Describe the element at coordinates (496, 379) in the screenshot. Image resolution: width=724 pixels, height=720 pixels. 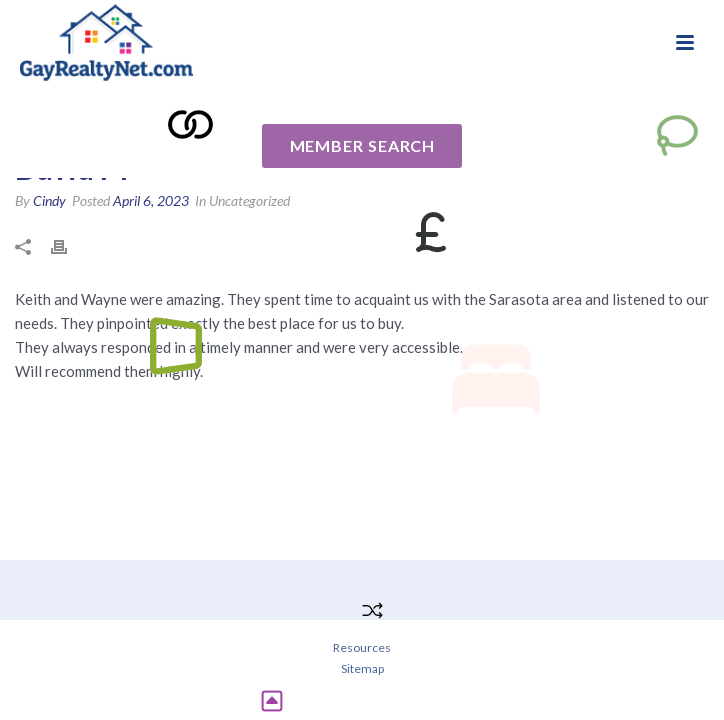
I see `find nearby hotels or accommodations` at that location.